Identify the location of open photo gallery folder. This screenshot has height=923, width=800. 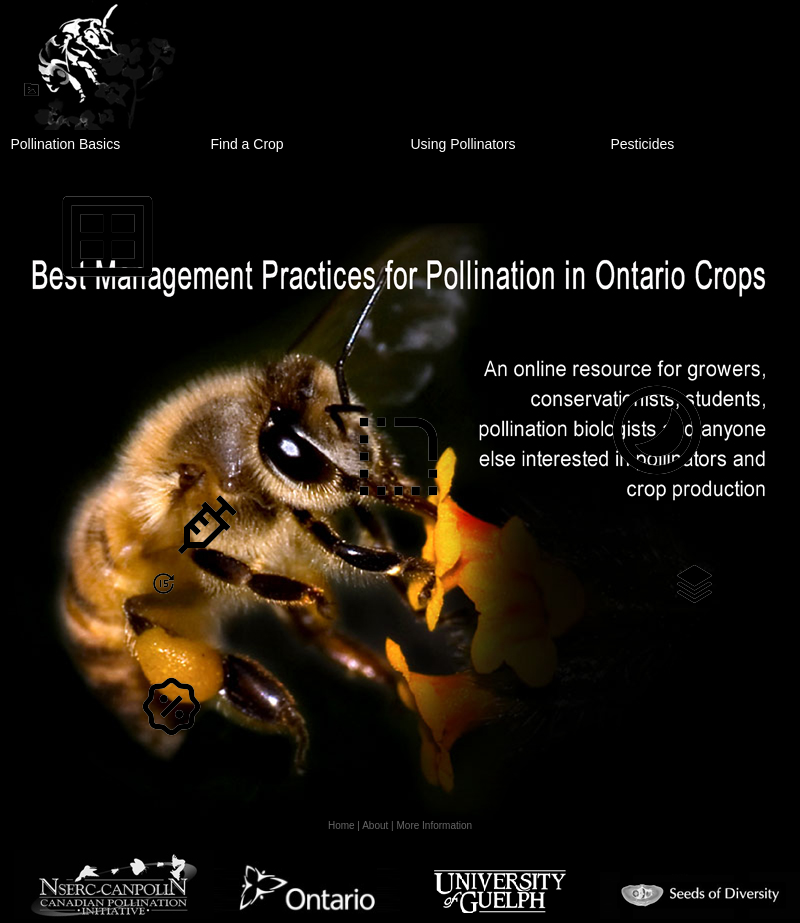
(31, 89).